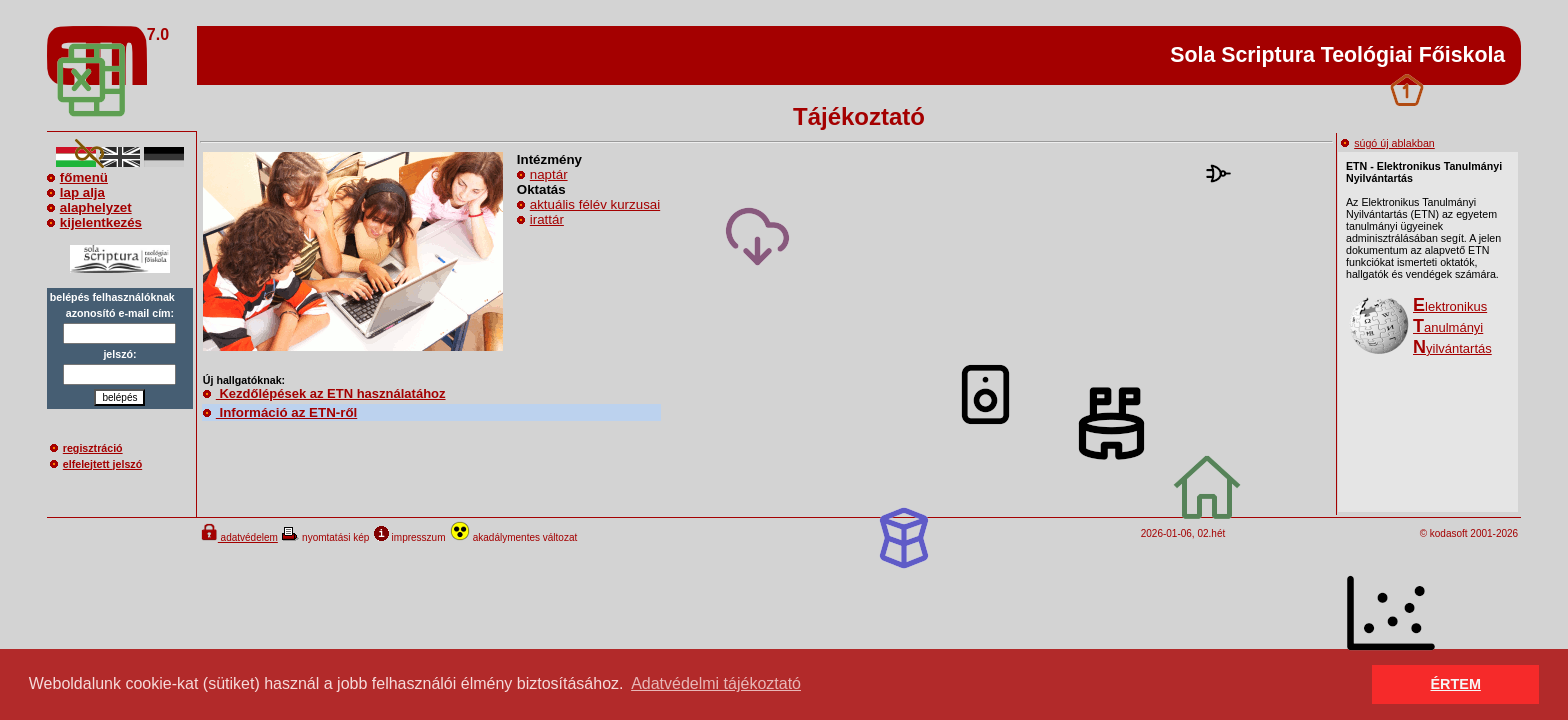 The image size is (1568, 720). Describe the element at coordinates (1391, 613) in the screenshot. I see `view scatter plot data` at that location.